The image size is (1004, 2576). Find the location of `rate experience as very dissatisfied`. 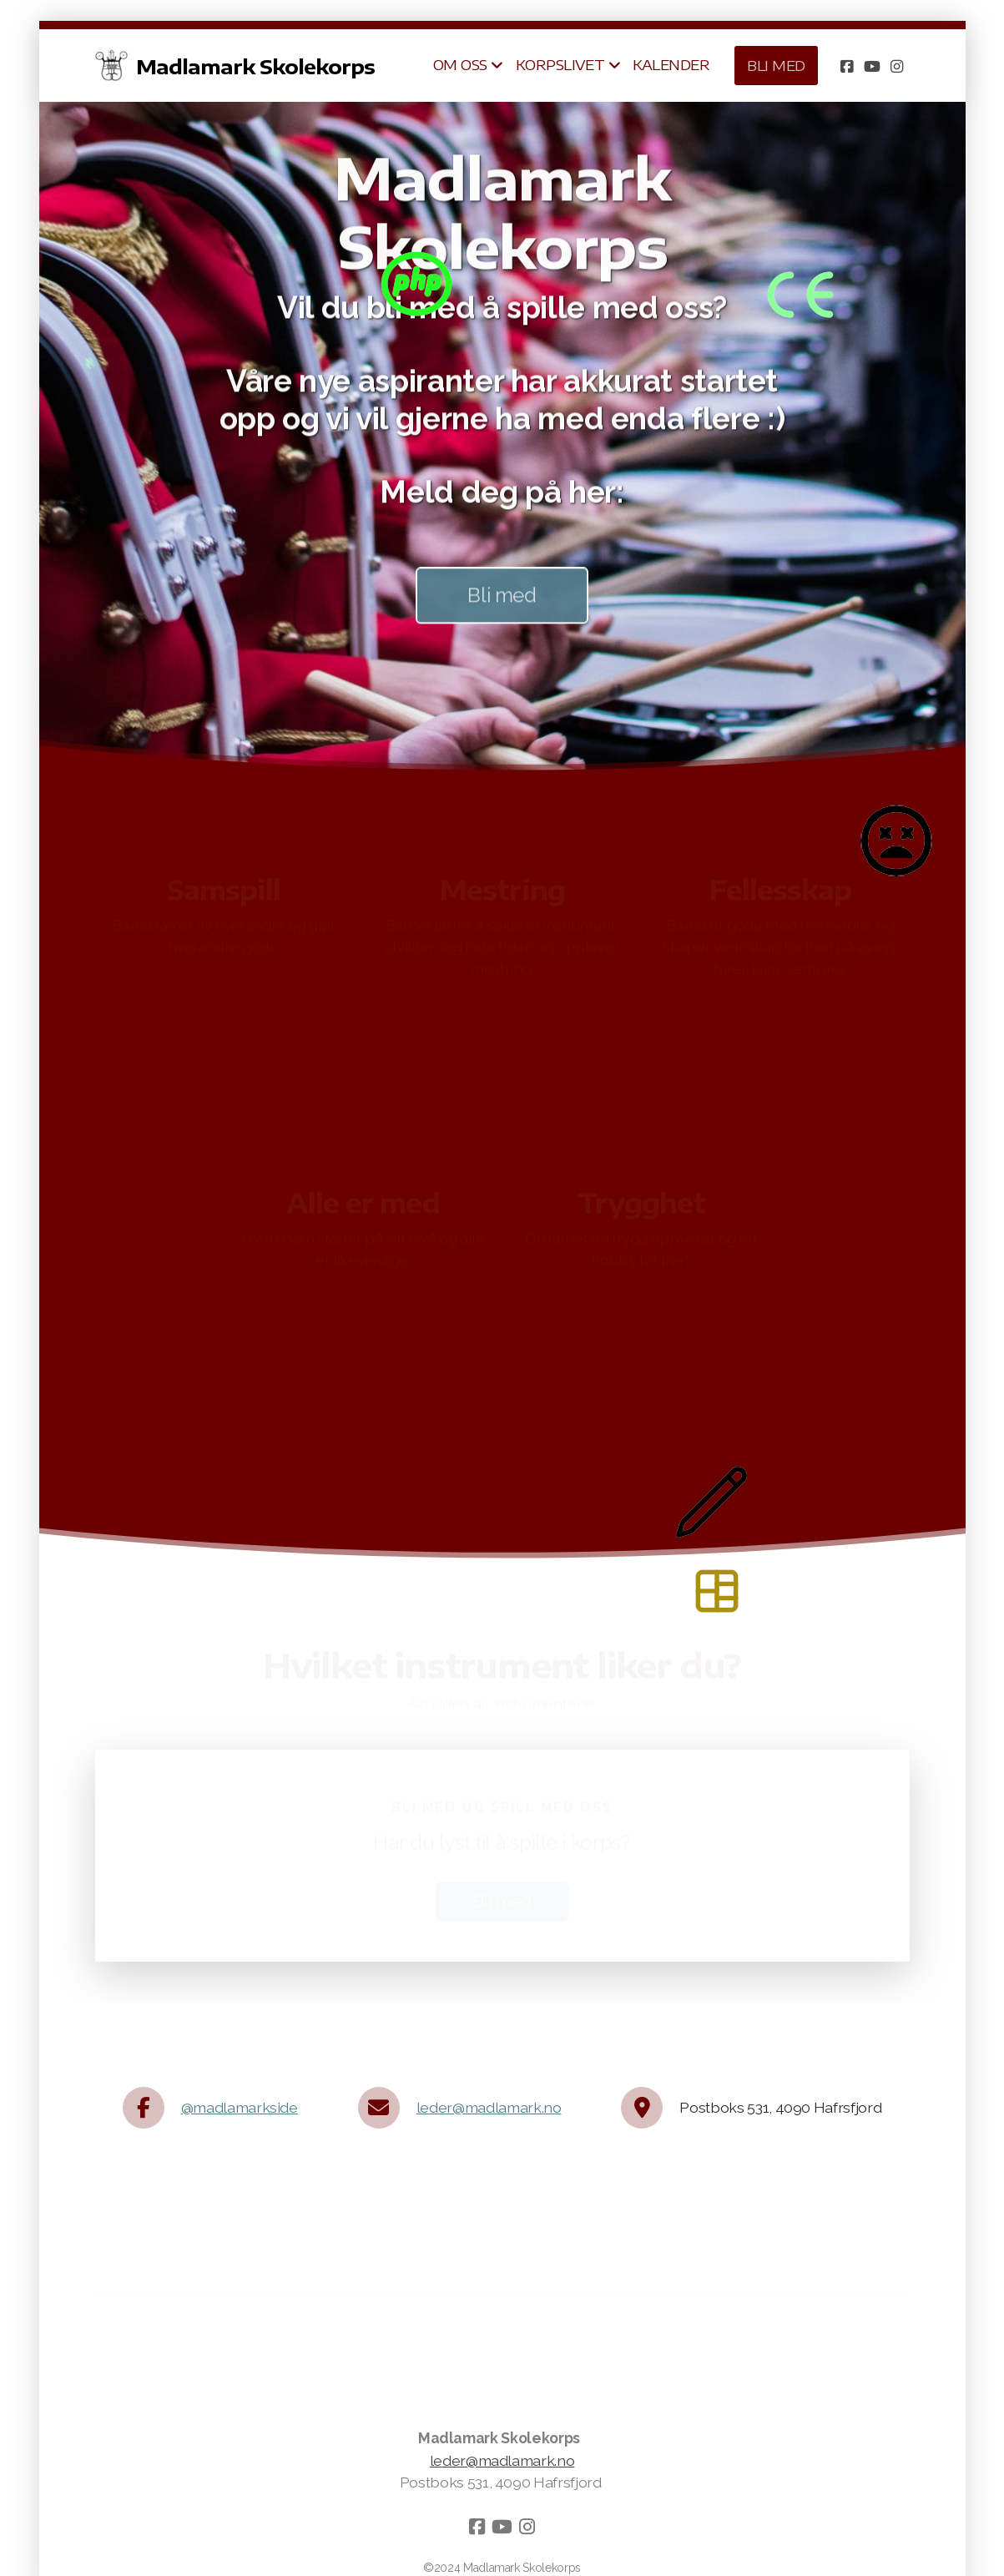

rate experience as very dissatisfied is located at coordinates (896, 841).